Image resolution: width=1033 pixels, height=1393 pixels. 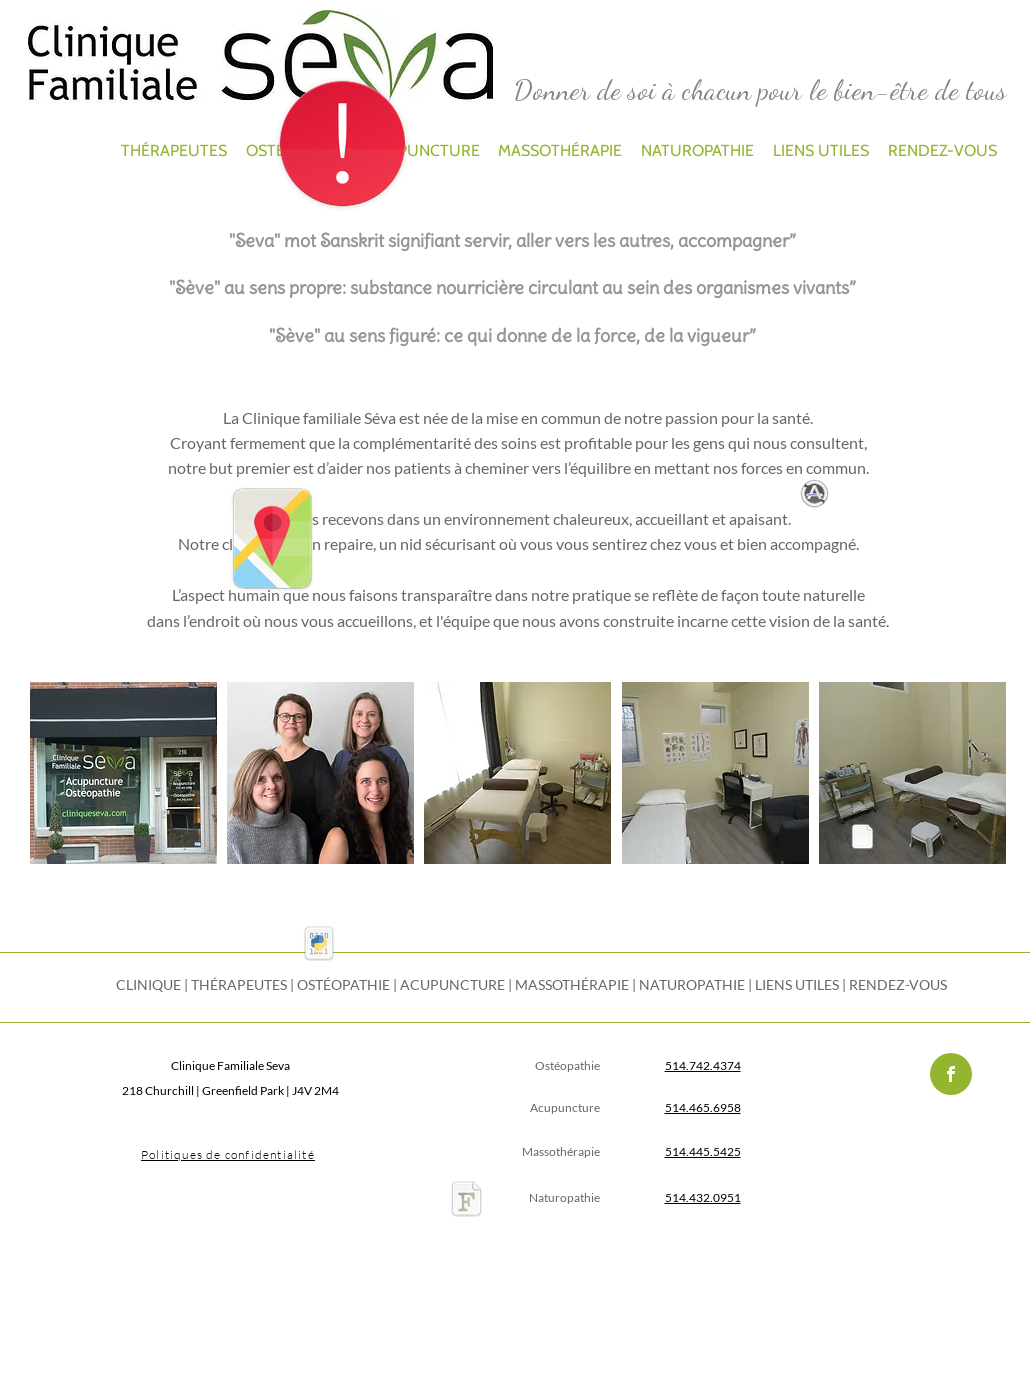 What do you see at coordinates (319, 943) in the screenshot?
I see `python bytecode file (.pyc)` at bounding box center [319, 943].